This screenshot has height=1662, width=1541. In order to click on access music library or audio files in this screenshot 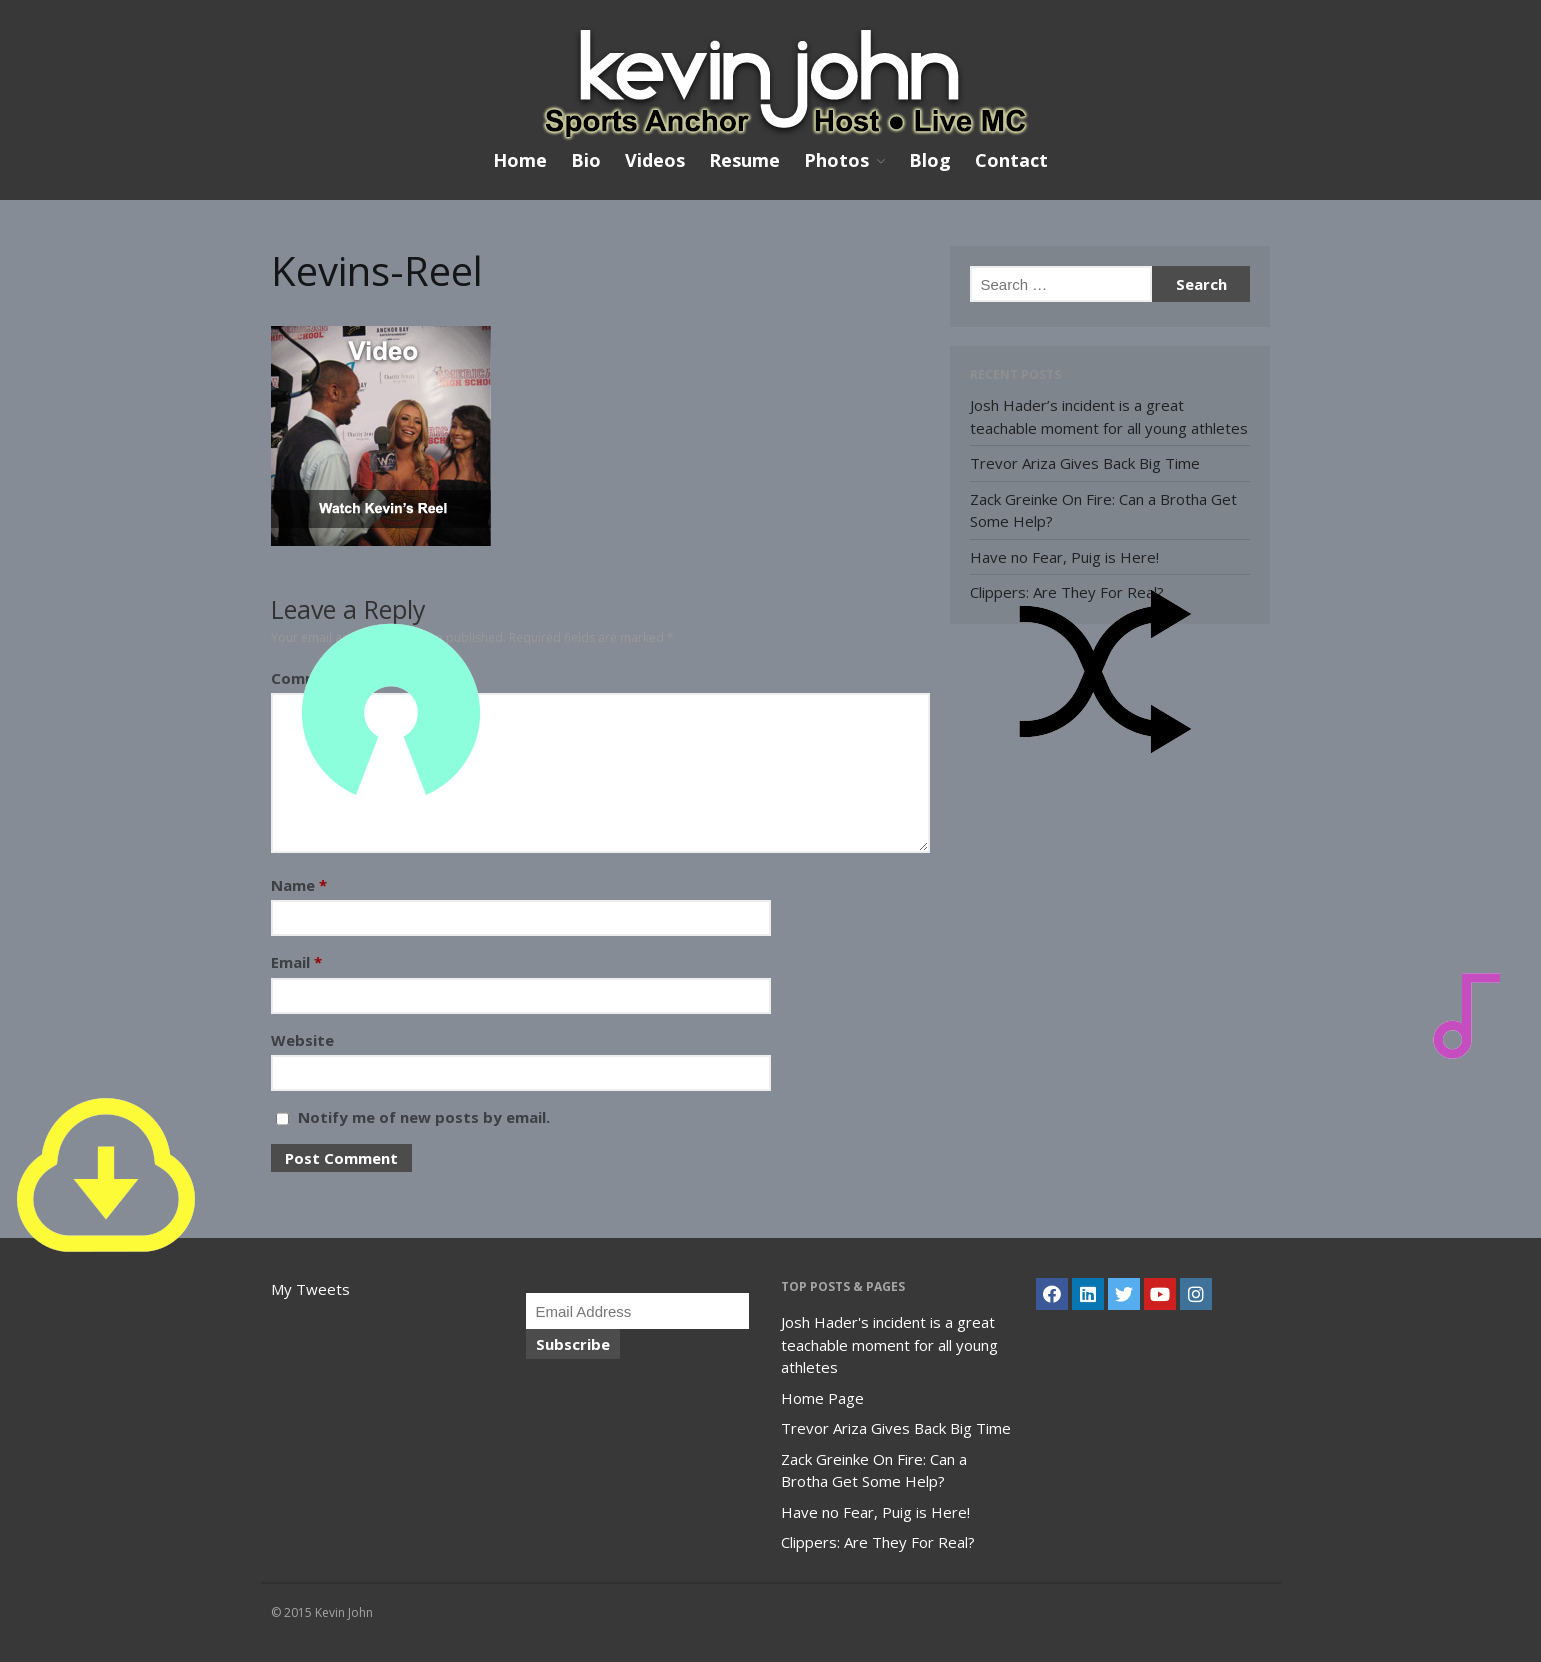, I will do `click(1462, 1016)`.